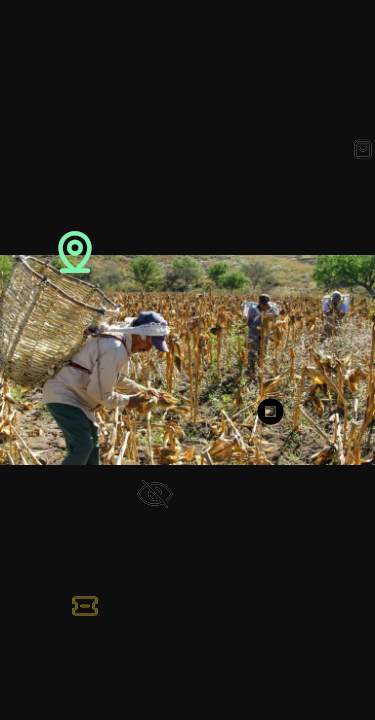  I want to click on view your shopping cart, so click(363, 149).